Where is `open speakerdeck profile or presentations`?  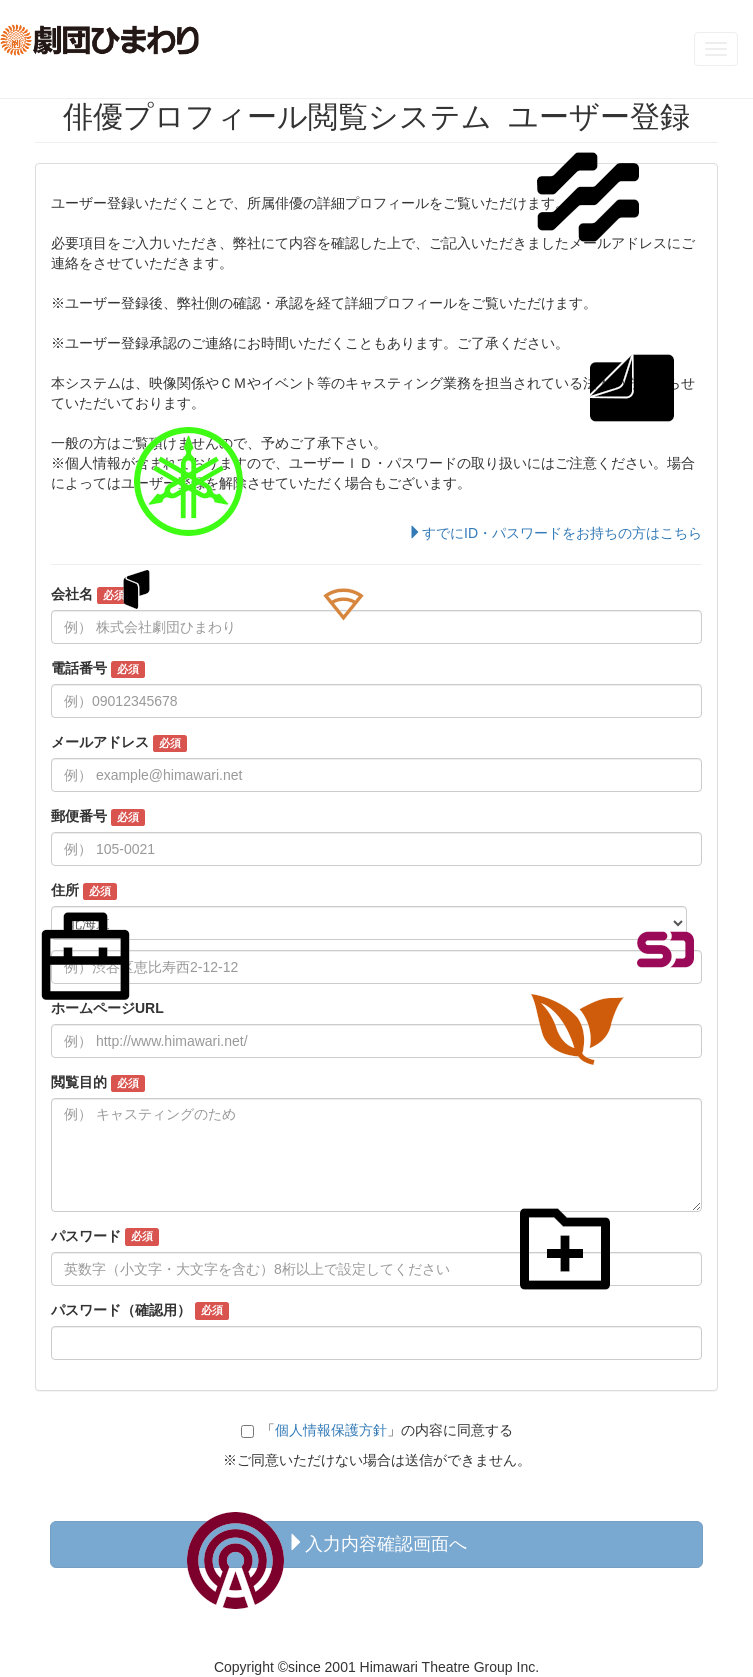 open speakerdeck profile or presentations is located at coordinates (665, 949).